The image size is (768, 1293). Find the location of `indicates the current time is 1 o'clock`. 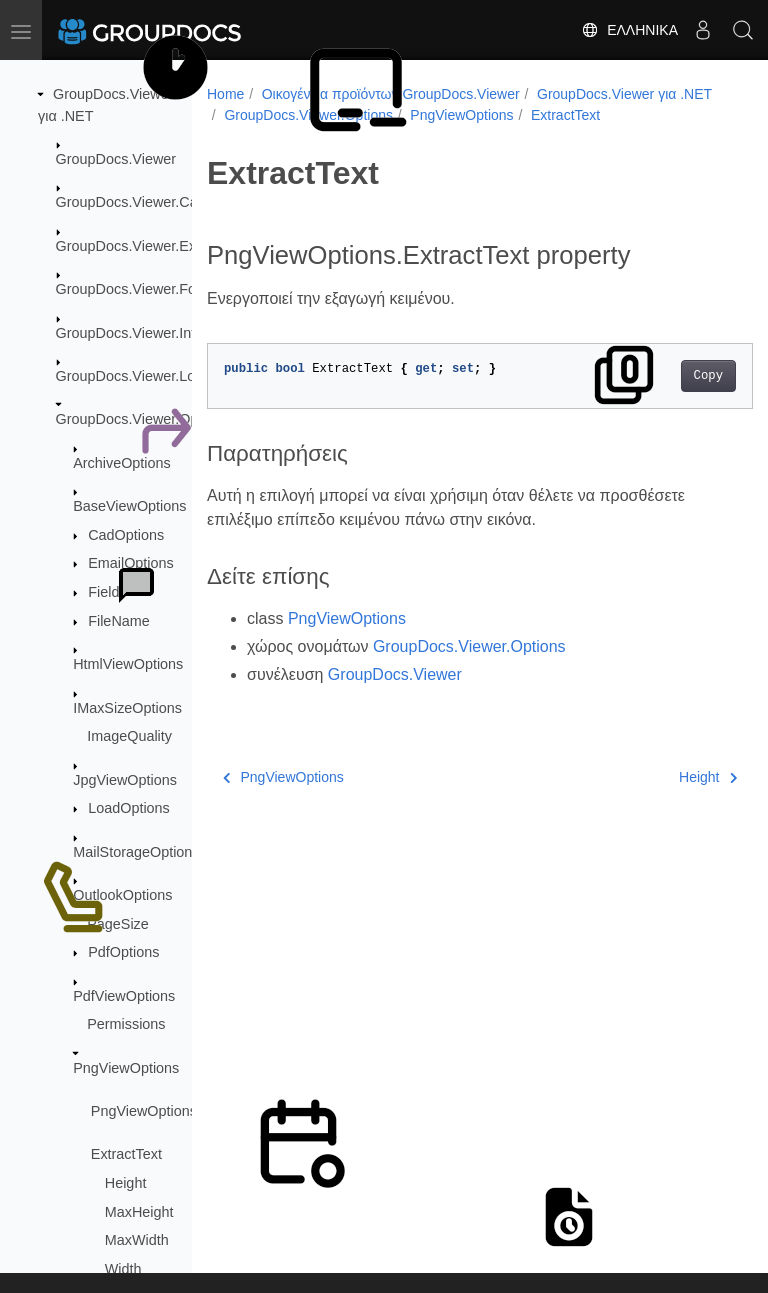

indicates the current time is 1 o'clock is located at coordinates (175, 67).